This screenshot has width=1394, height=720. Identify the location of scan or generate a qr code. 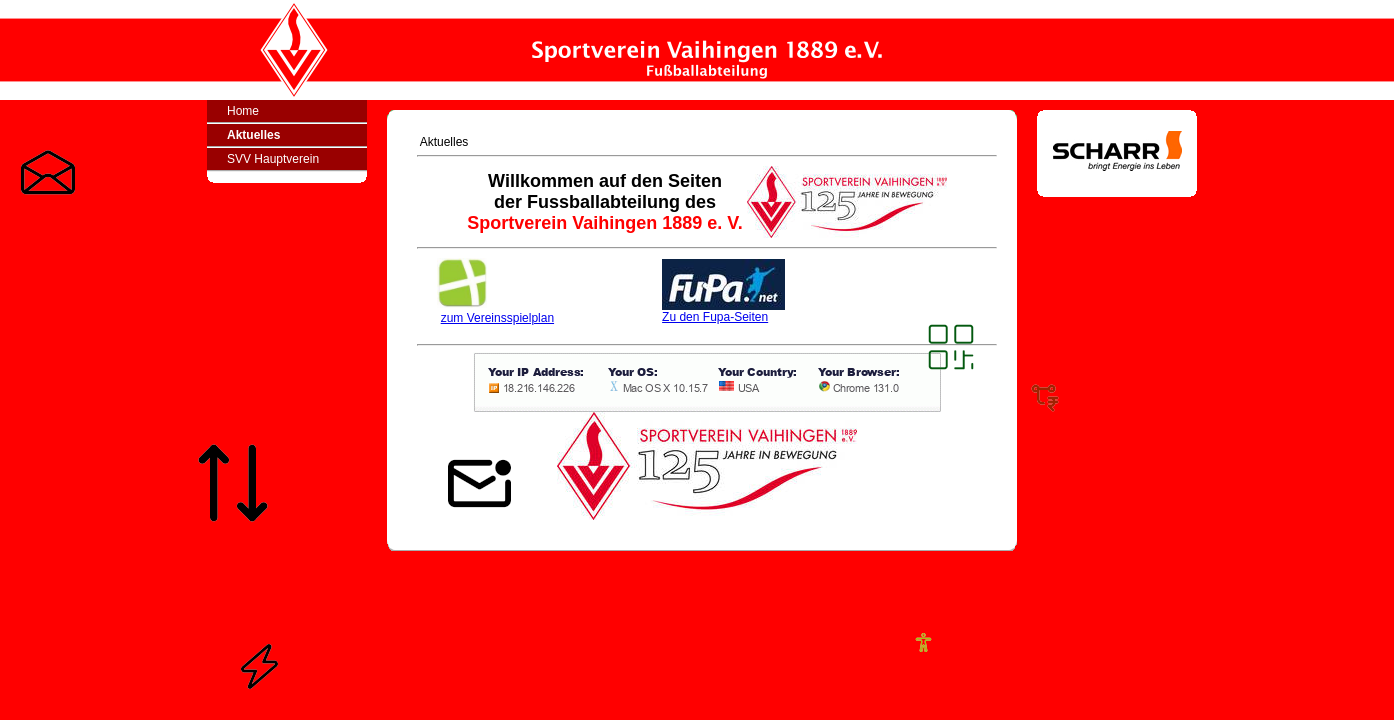
(951, 347).